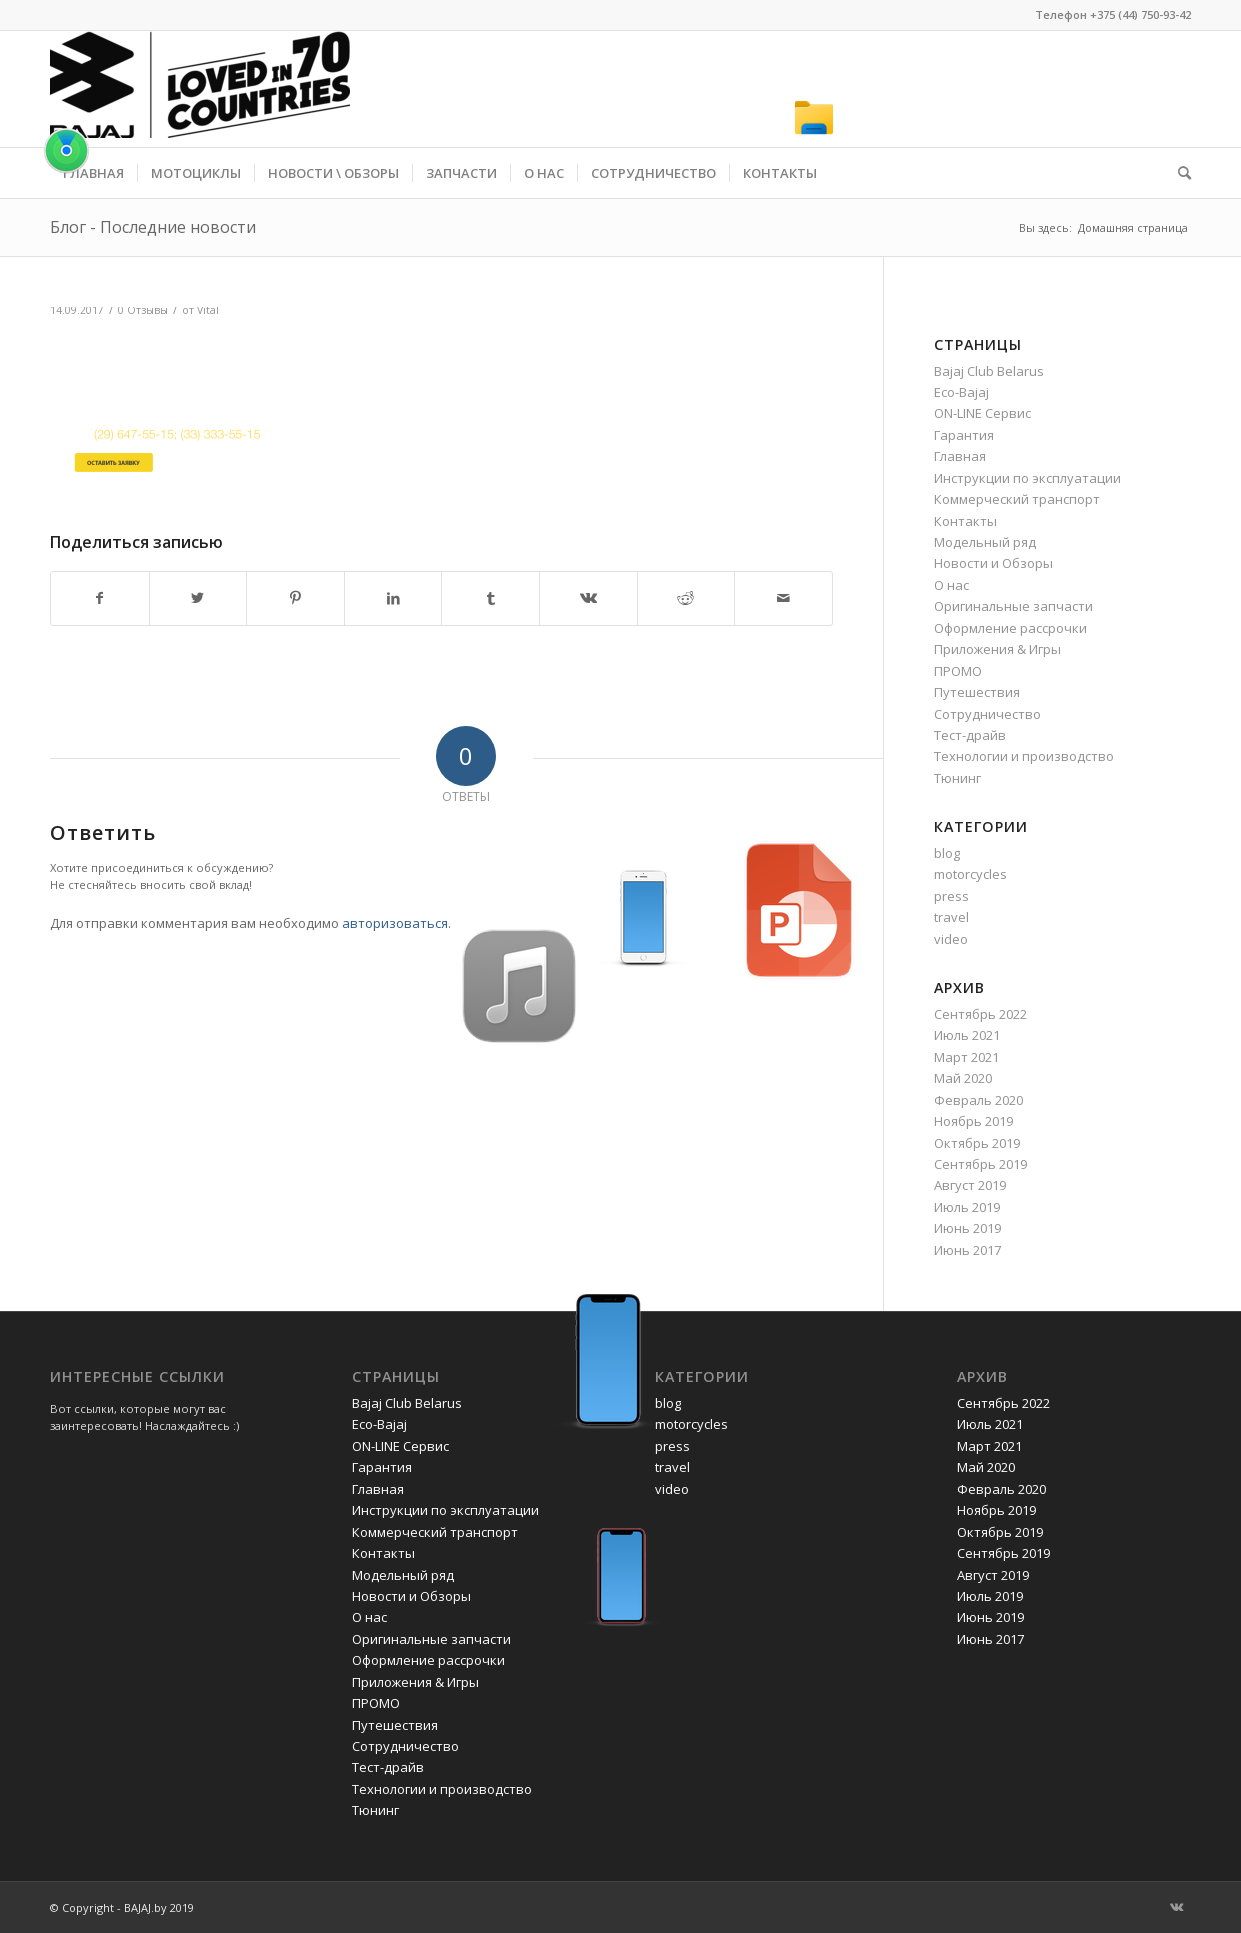 The width and height of the screenshot is (1241, 1933). I want to click on a microsoft powerpoint file, so click(799, 910).